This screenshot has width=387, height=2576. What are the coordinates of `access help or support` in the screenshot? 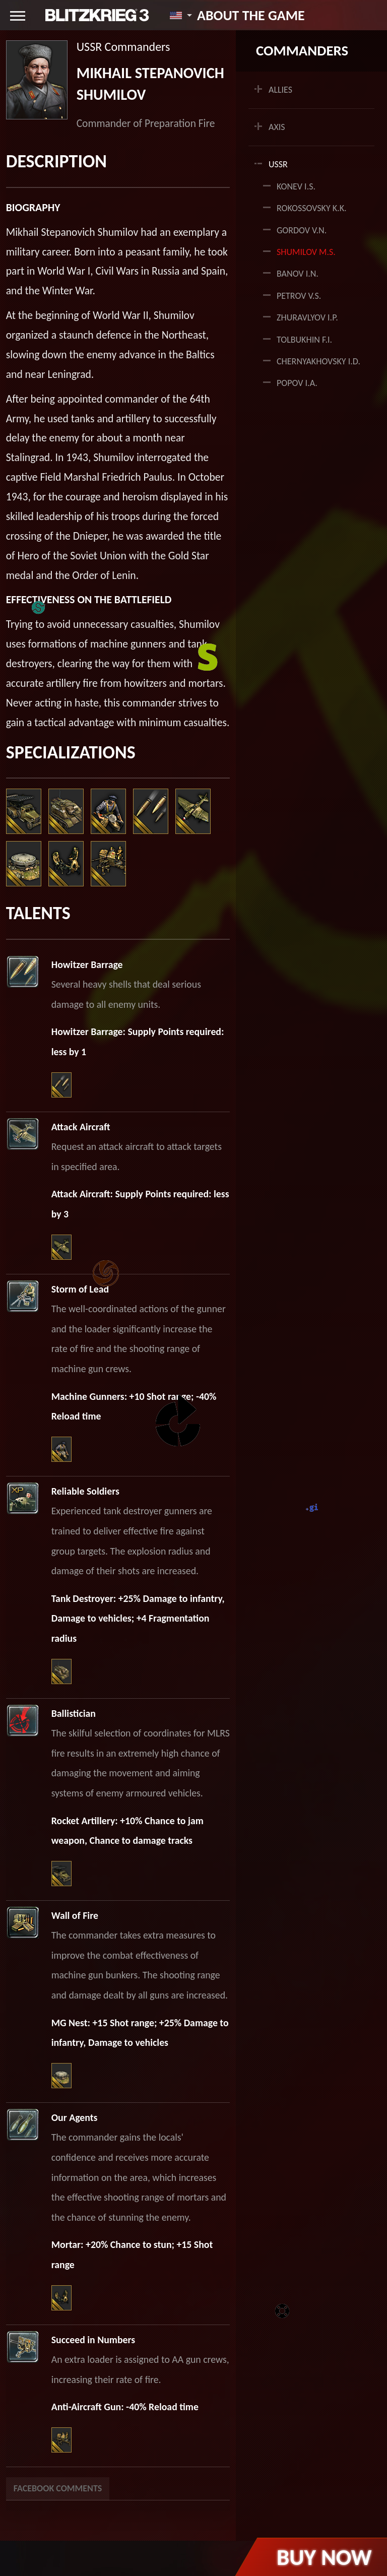 It's located at (282, 2311).